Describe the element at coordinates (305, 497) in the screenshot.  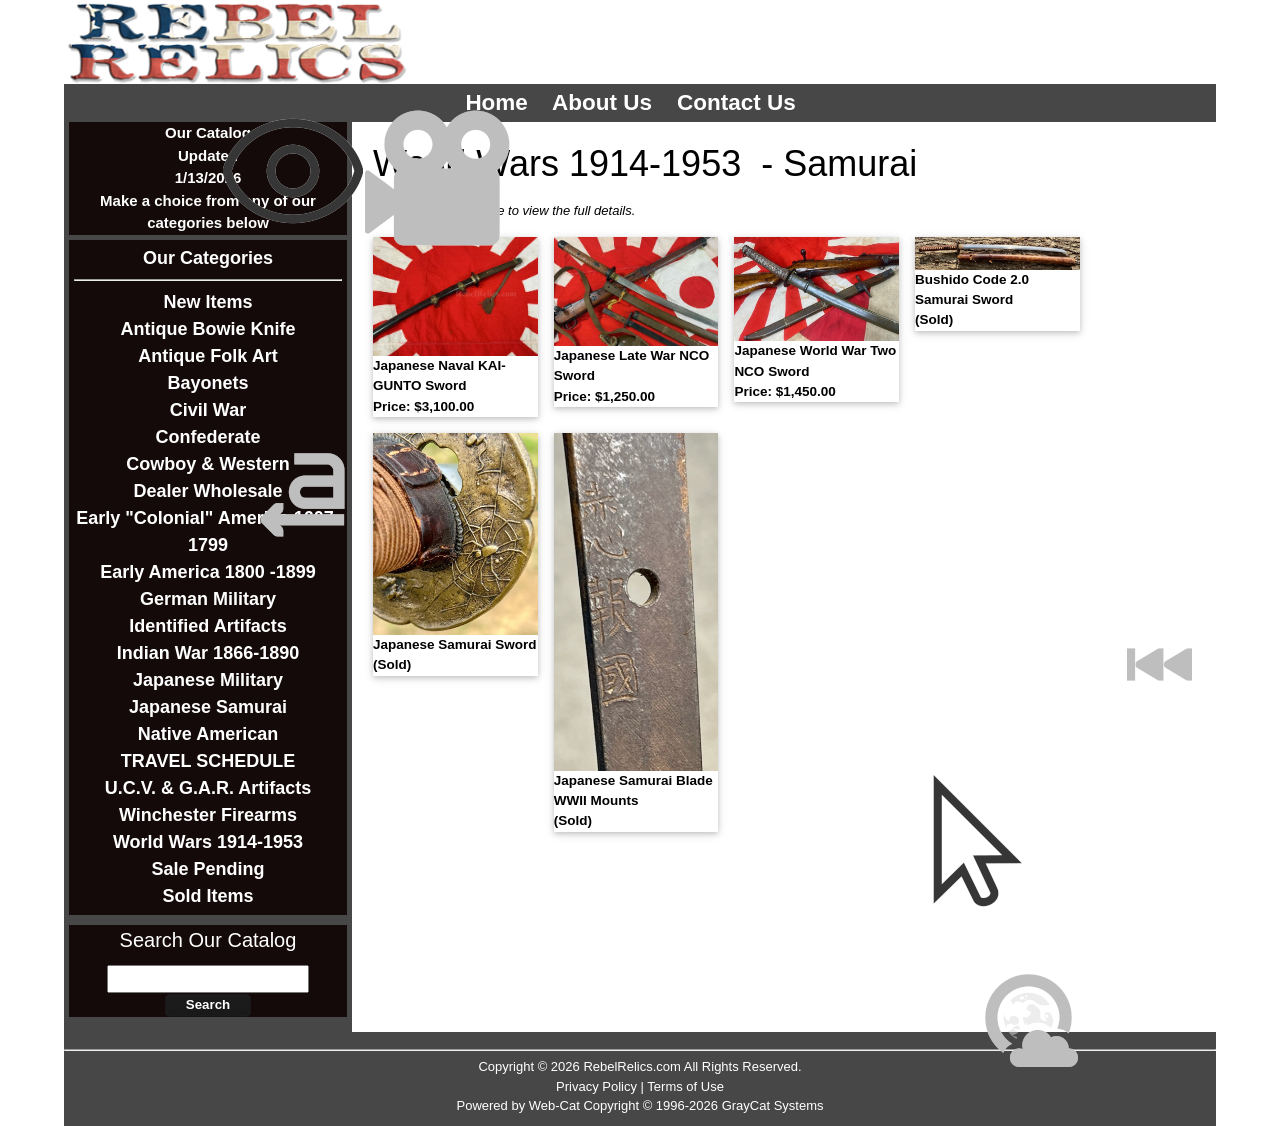
I see `switch text direction to right-to-left` at that location.